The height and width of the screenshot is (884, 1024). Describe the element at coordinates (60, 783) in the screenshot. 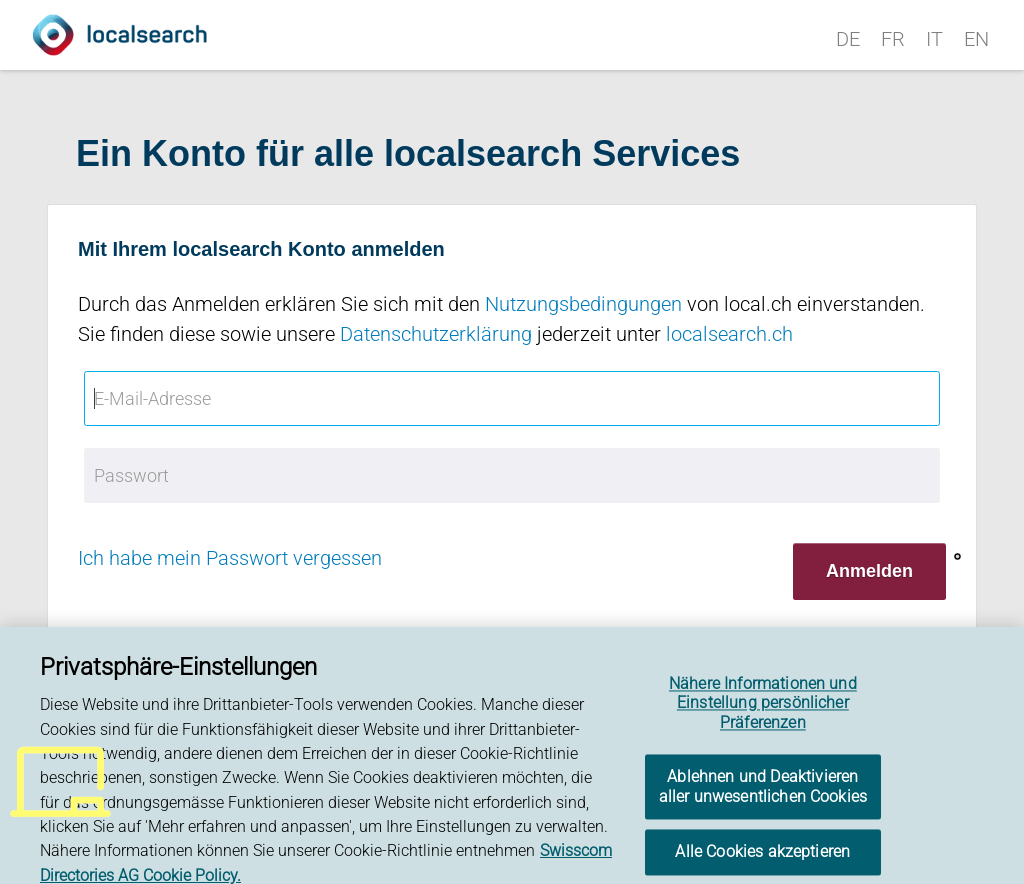

I see `access whiteboard or presentation mode` at that location.